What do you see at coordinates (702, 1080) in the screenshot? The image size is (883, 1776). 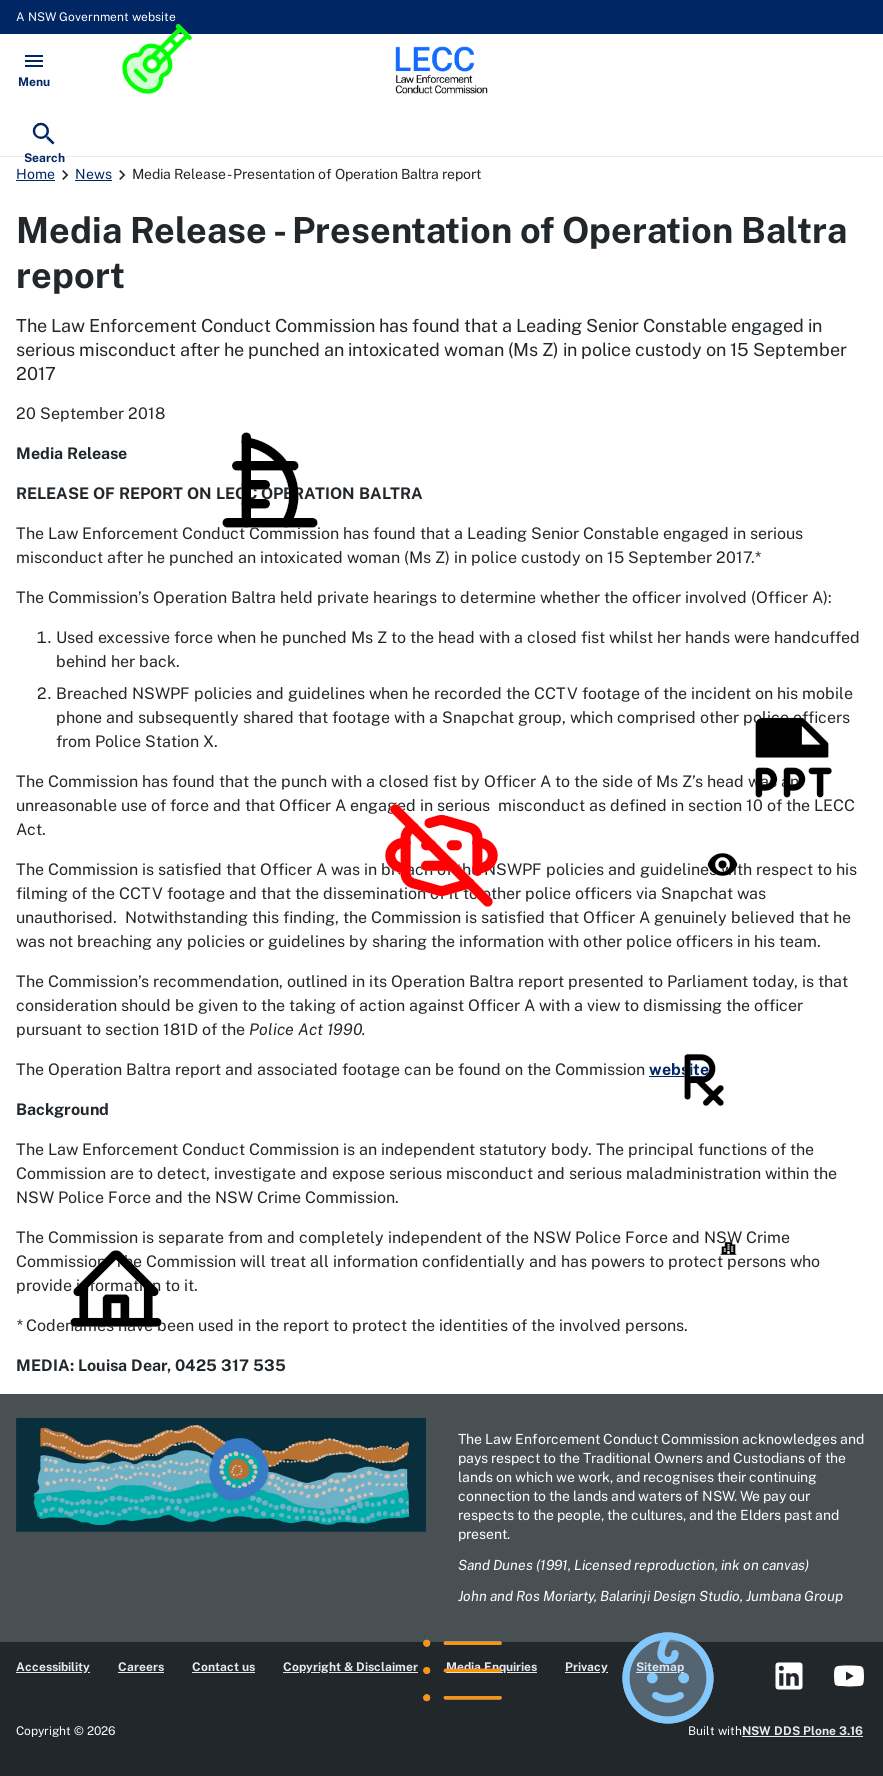 I see `view prescription details` at bounding box center [702, 1080].